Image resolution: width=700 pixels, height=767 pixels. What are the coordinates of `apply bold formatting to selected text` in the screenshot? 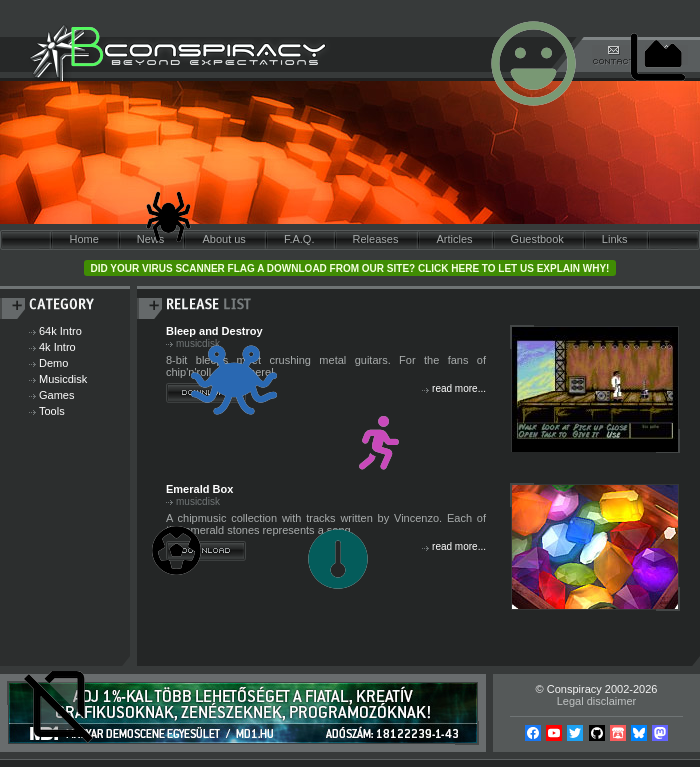 It's located at (84, 47).